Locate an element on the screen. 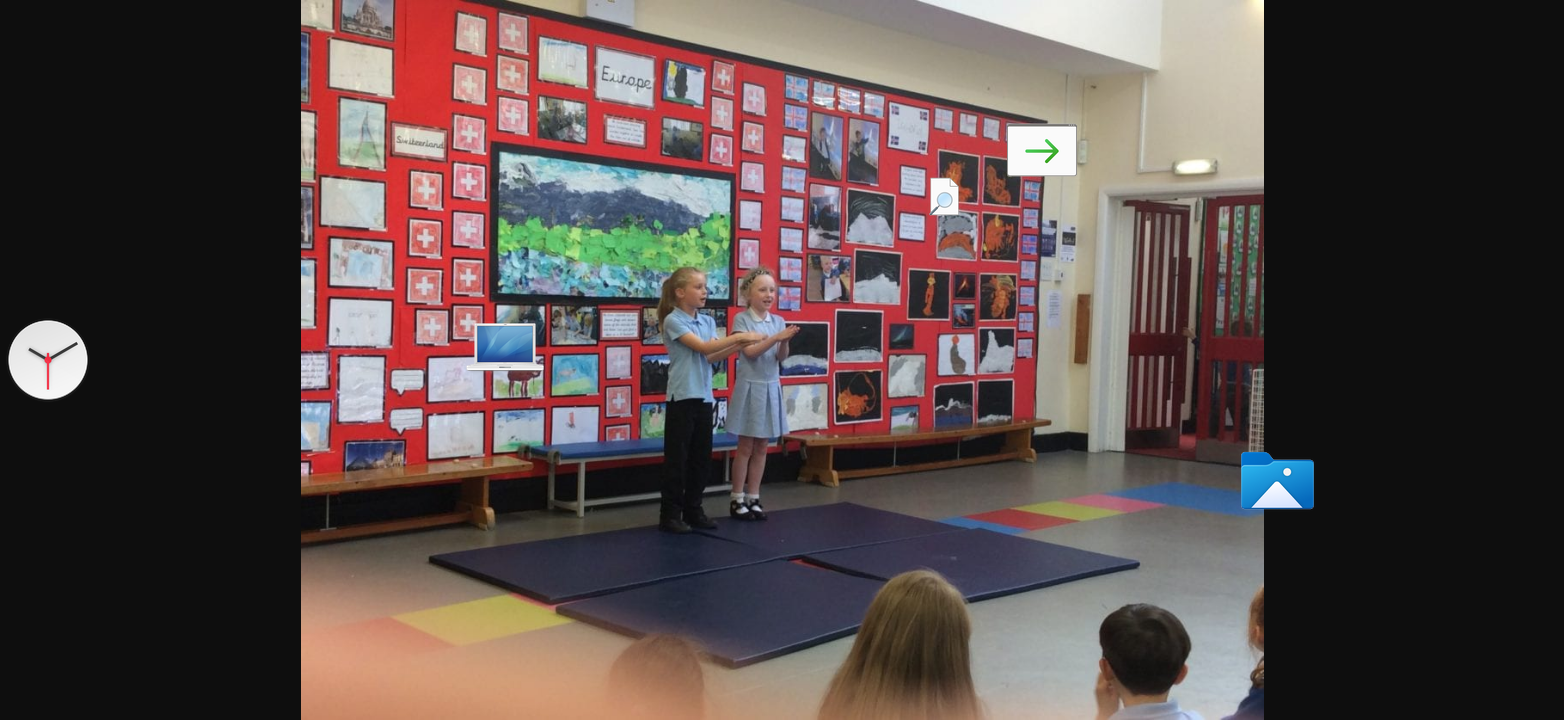 Image resolution: width=1564 pixels, height=720 pixels. access date and time settings is located at coordinates (48, 360).